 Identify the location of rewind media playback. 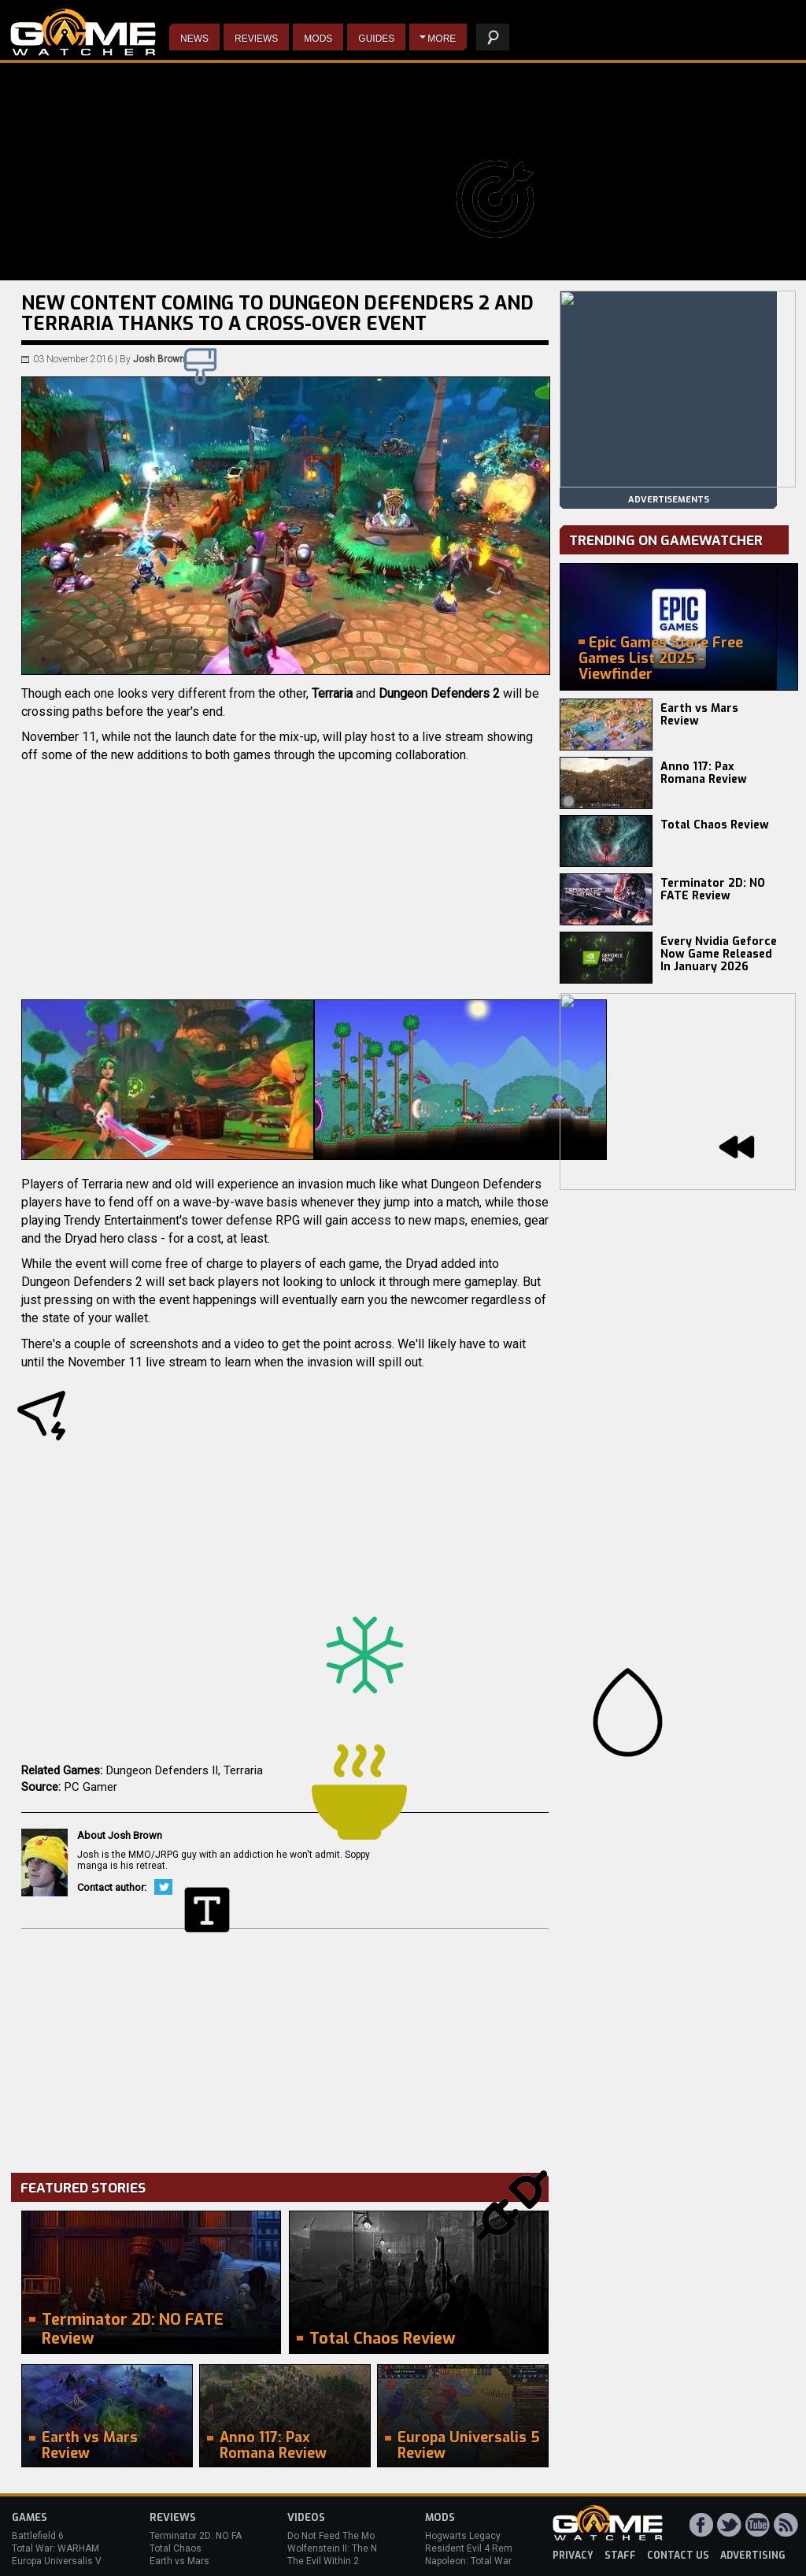
(738, 1147).